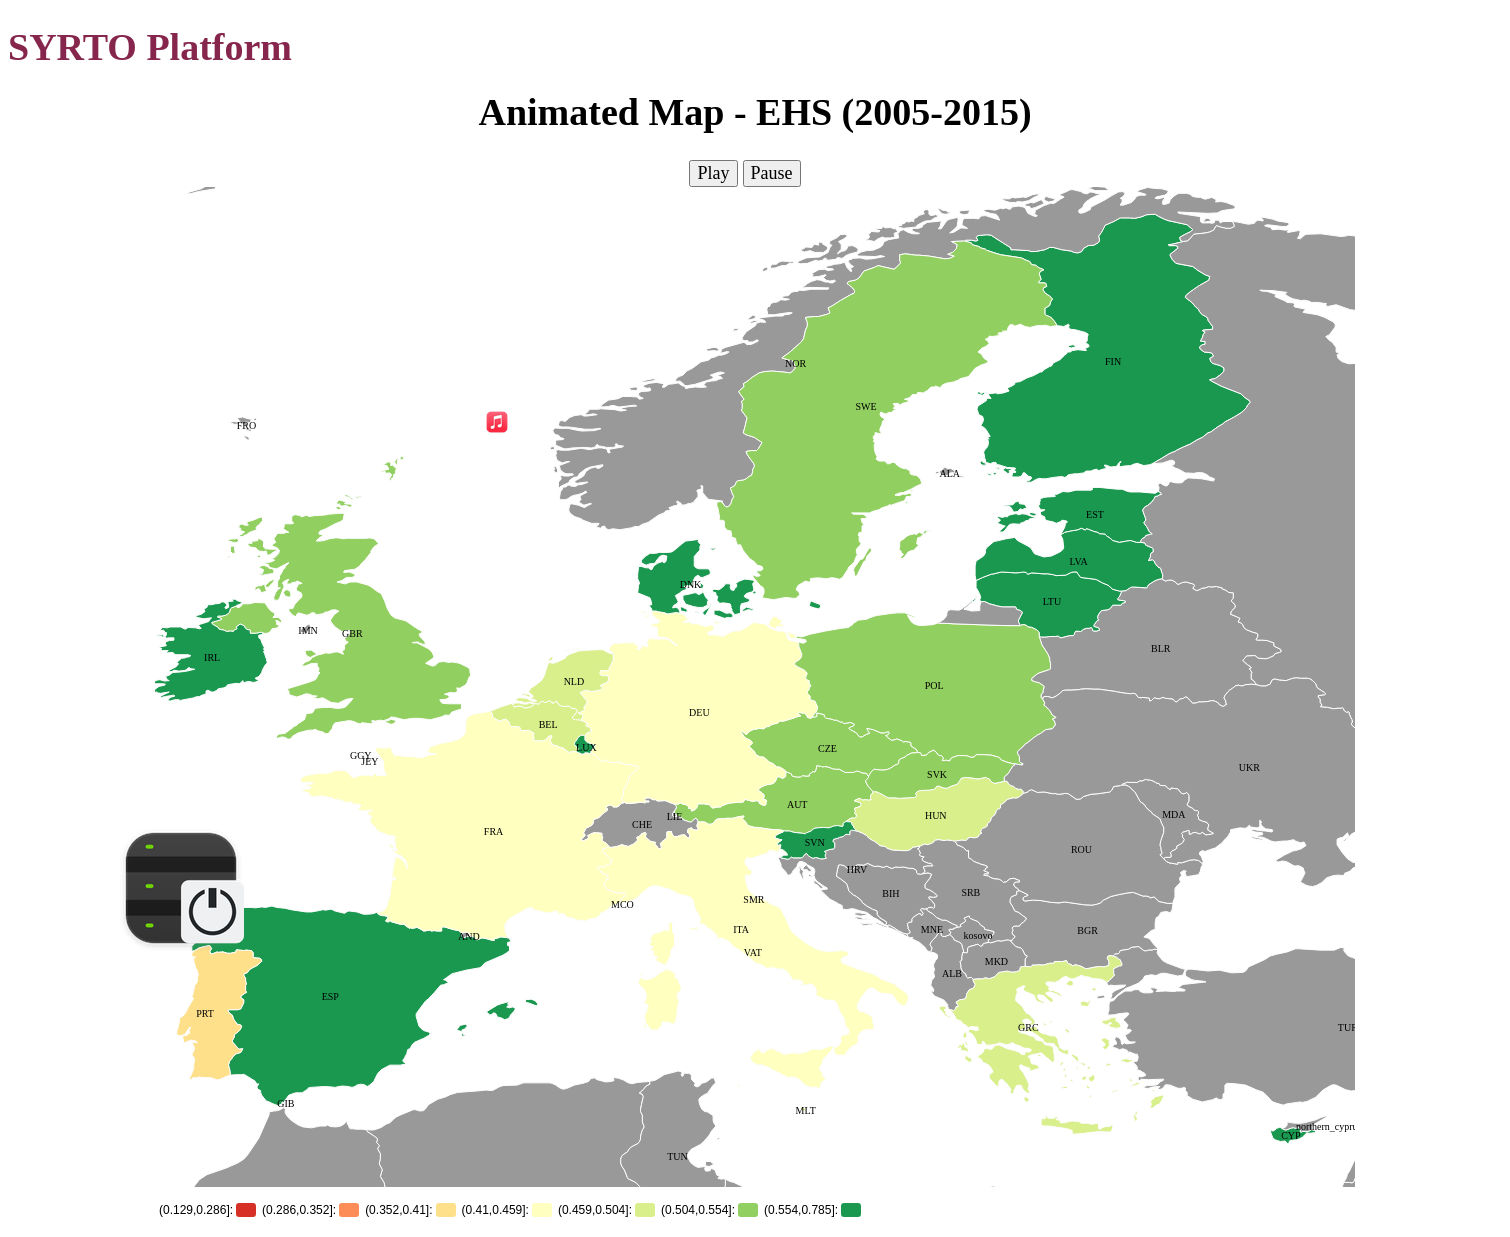 The image size is (1510, 1237). What do you see at coordinates (497, 422) in the screenshot?
I see `open apple music app` at bounding box center [497, 422].